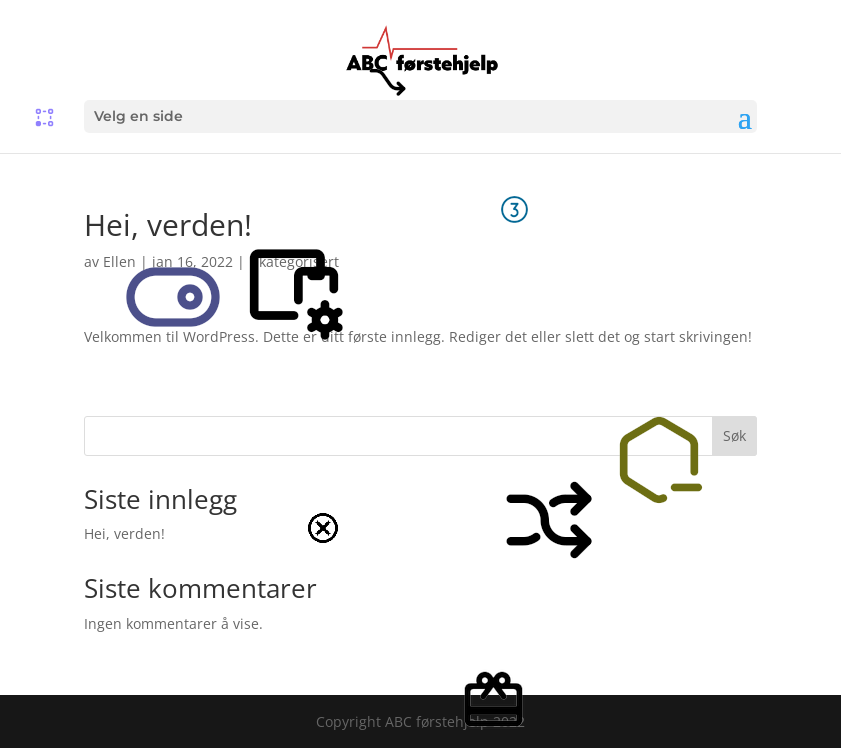 The height and width of the screenshot is (748, 841). I want to click on toggle switch in the on position, so click(173, 297).